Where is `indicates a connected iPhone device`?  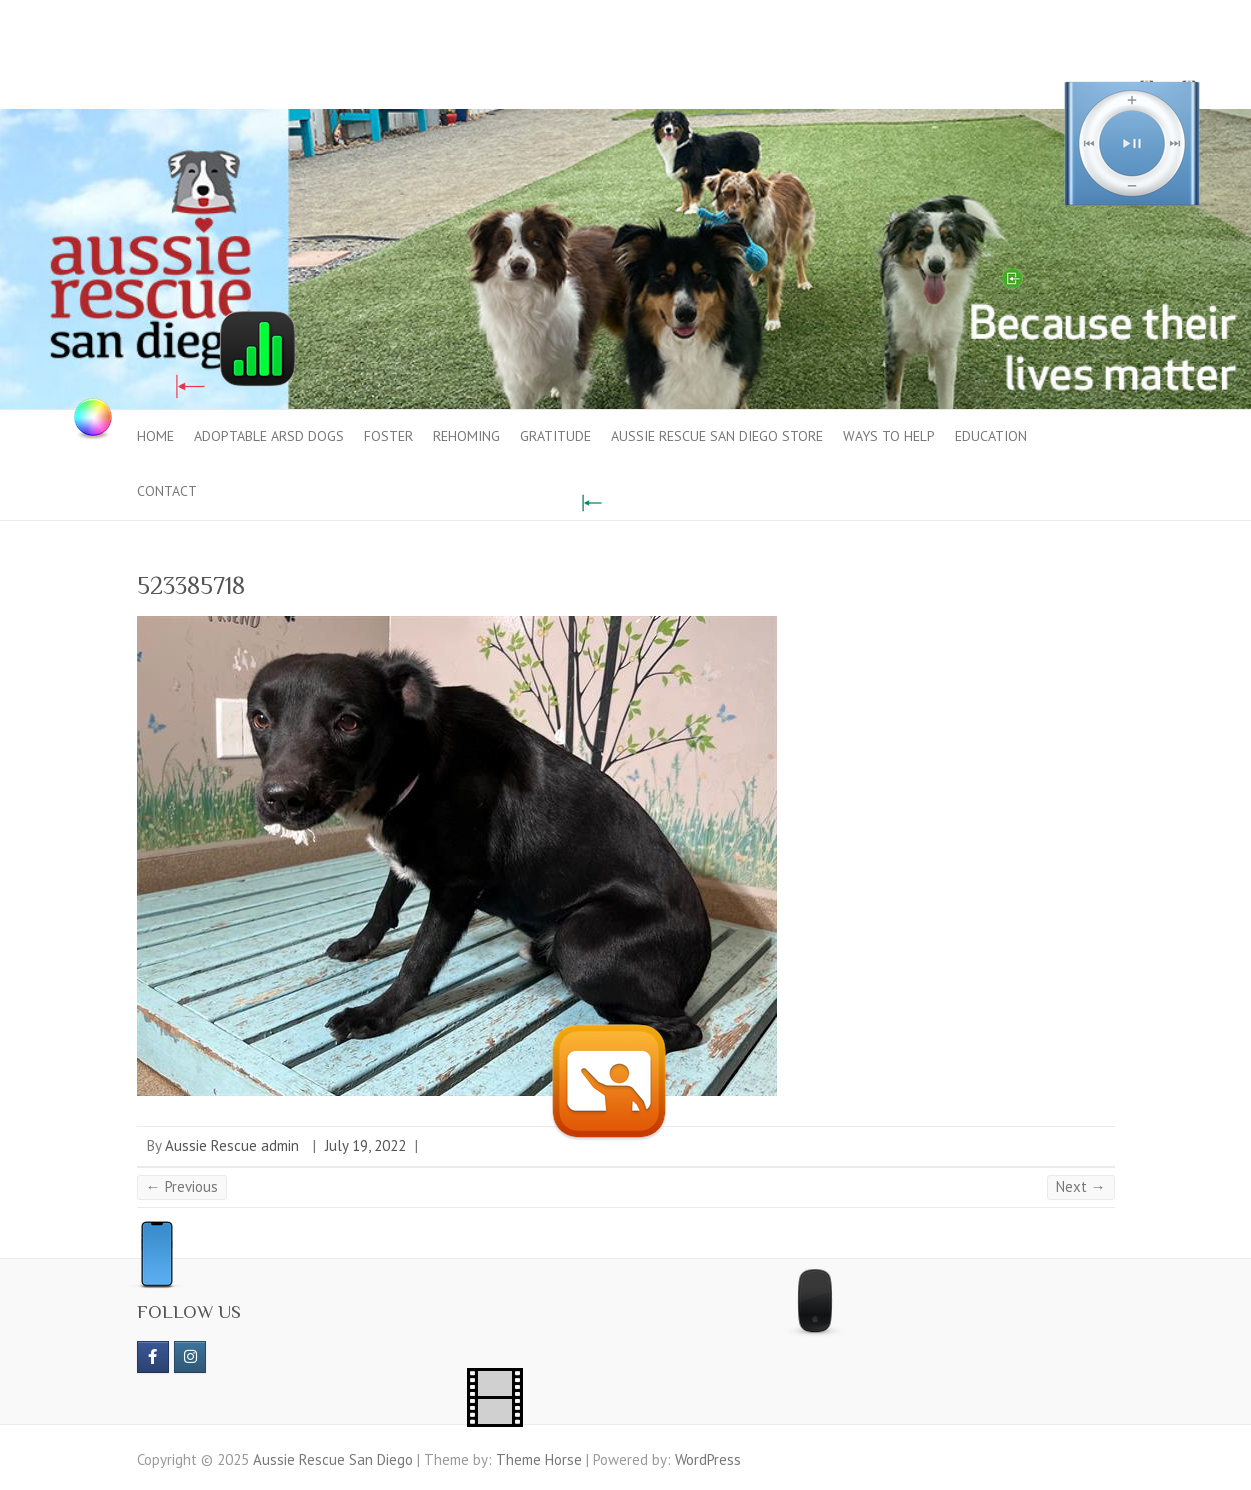
indicates a connected iPhone device is located at coordinates (157, 1255).